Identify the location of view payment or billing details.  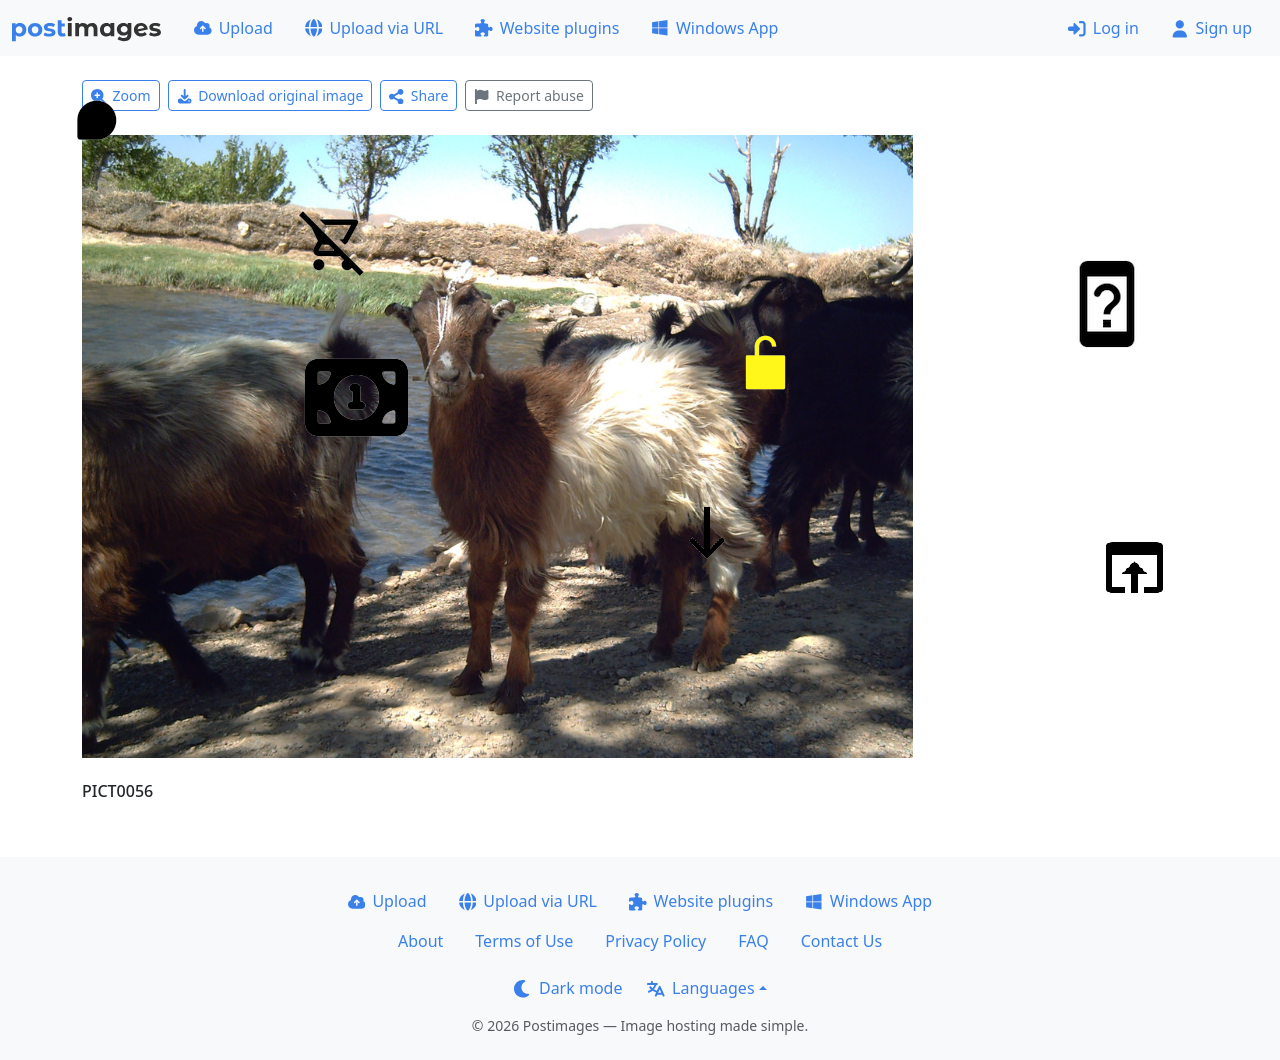
(356, 397).